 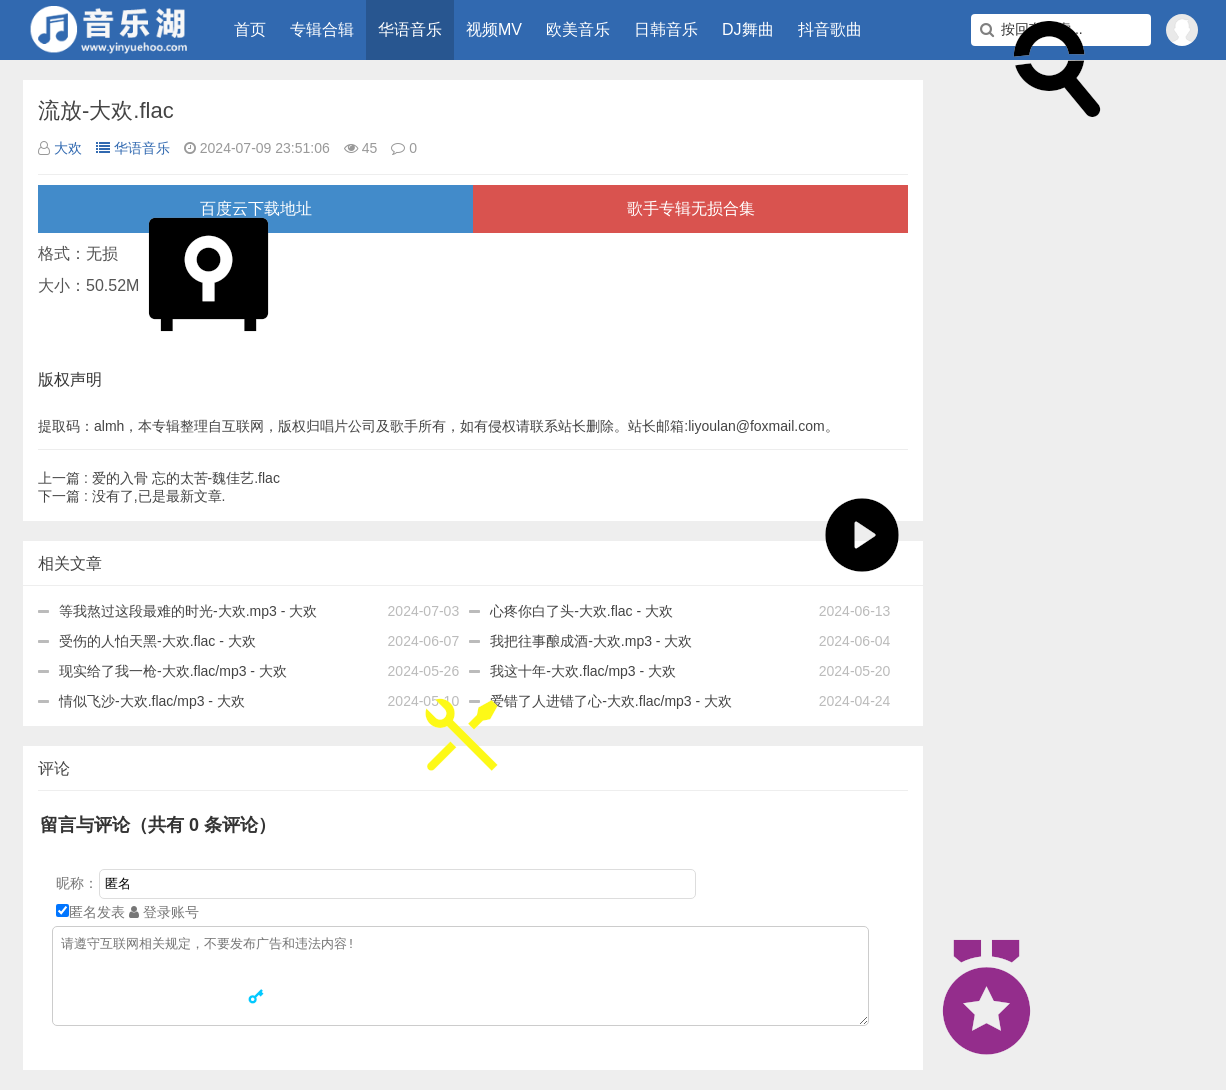 I want to click on access password or security settings, so click(x=256, y=996).